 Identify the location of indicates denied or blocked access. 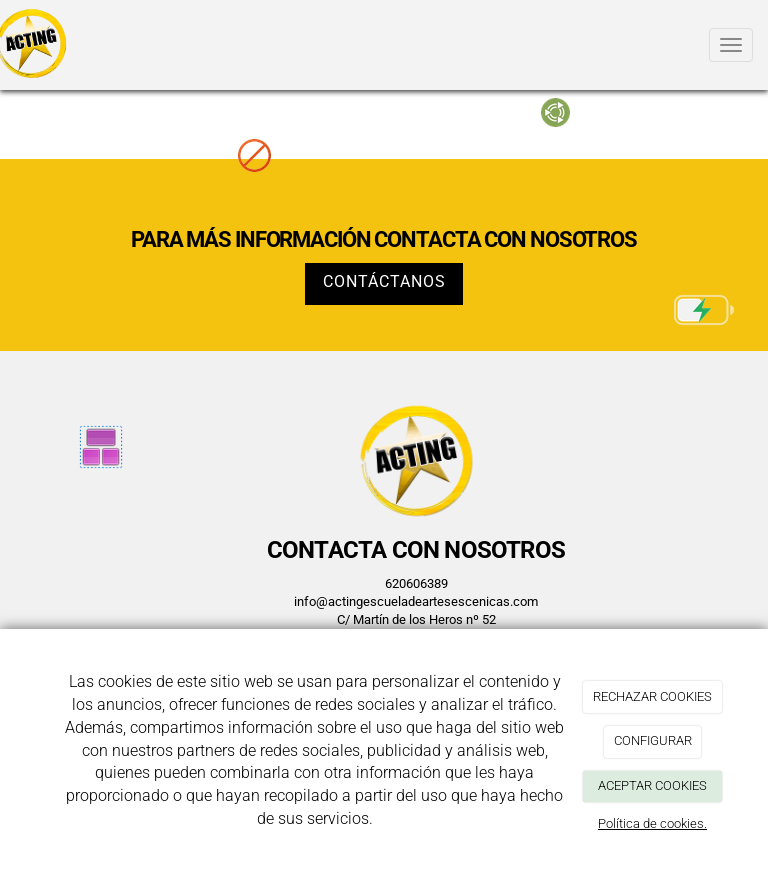
(254, 155).